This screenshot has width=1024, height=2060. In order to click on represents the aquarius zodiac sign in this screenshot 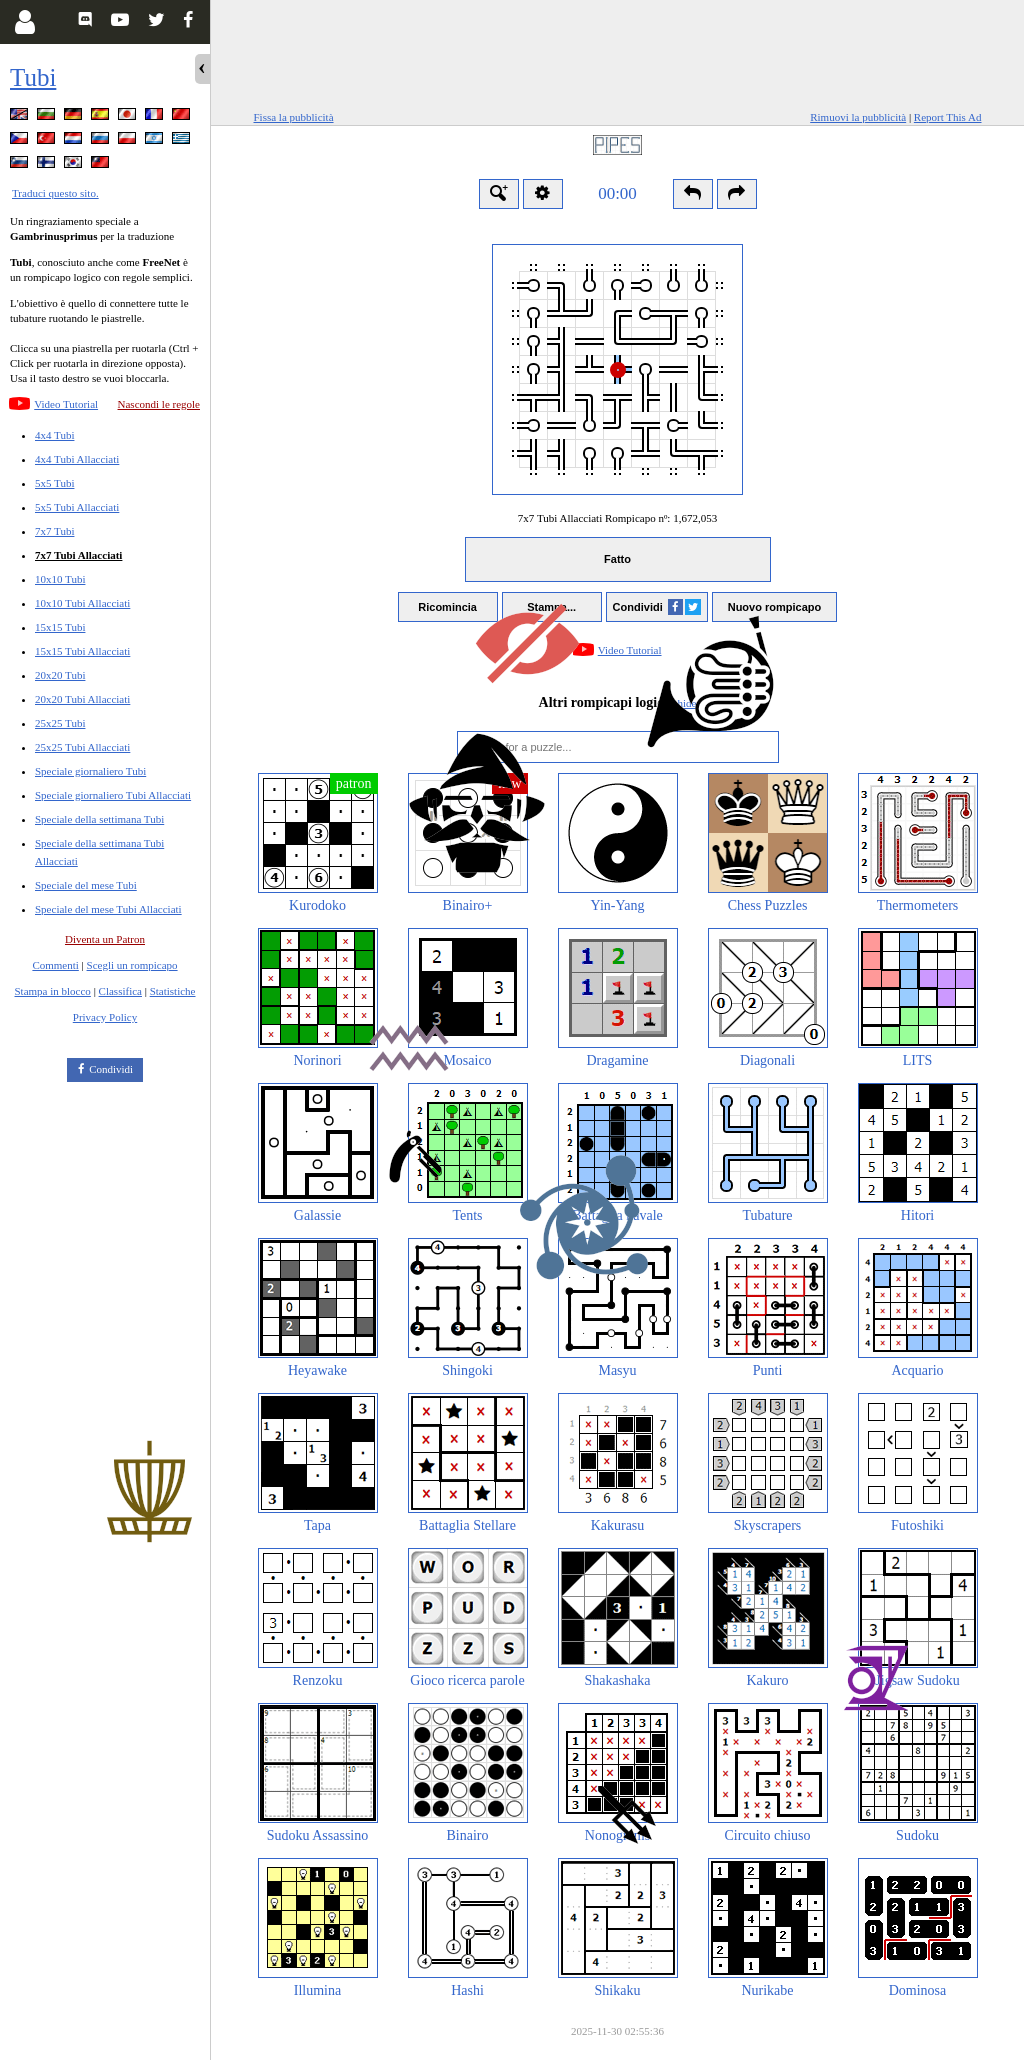, I will do `click(409, 1048)`.